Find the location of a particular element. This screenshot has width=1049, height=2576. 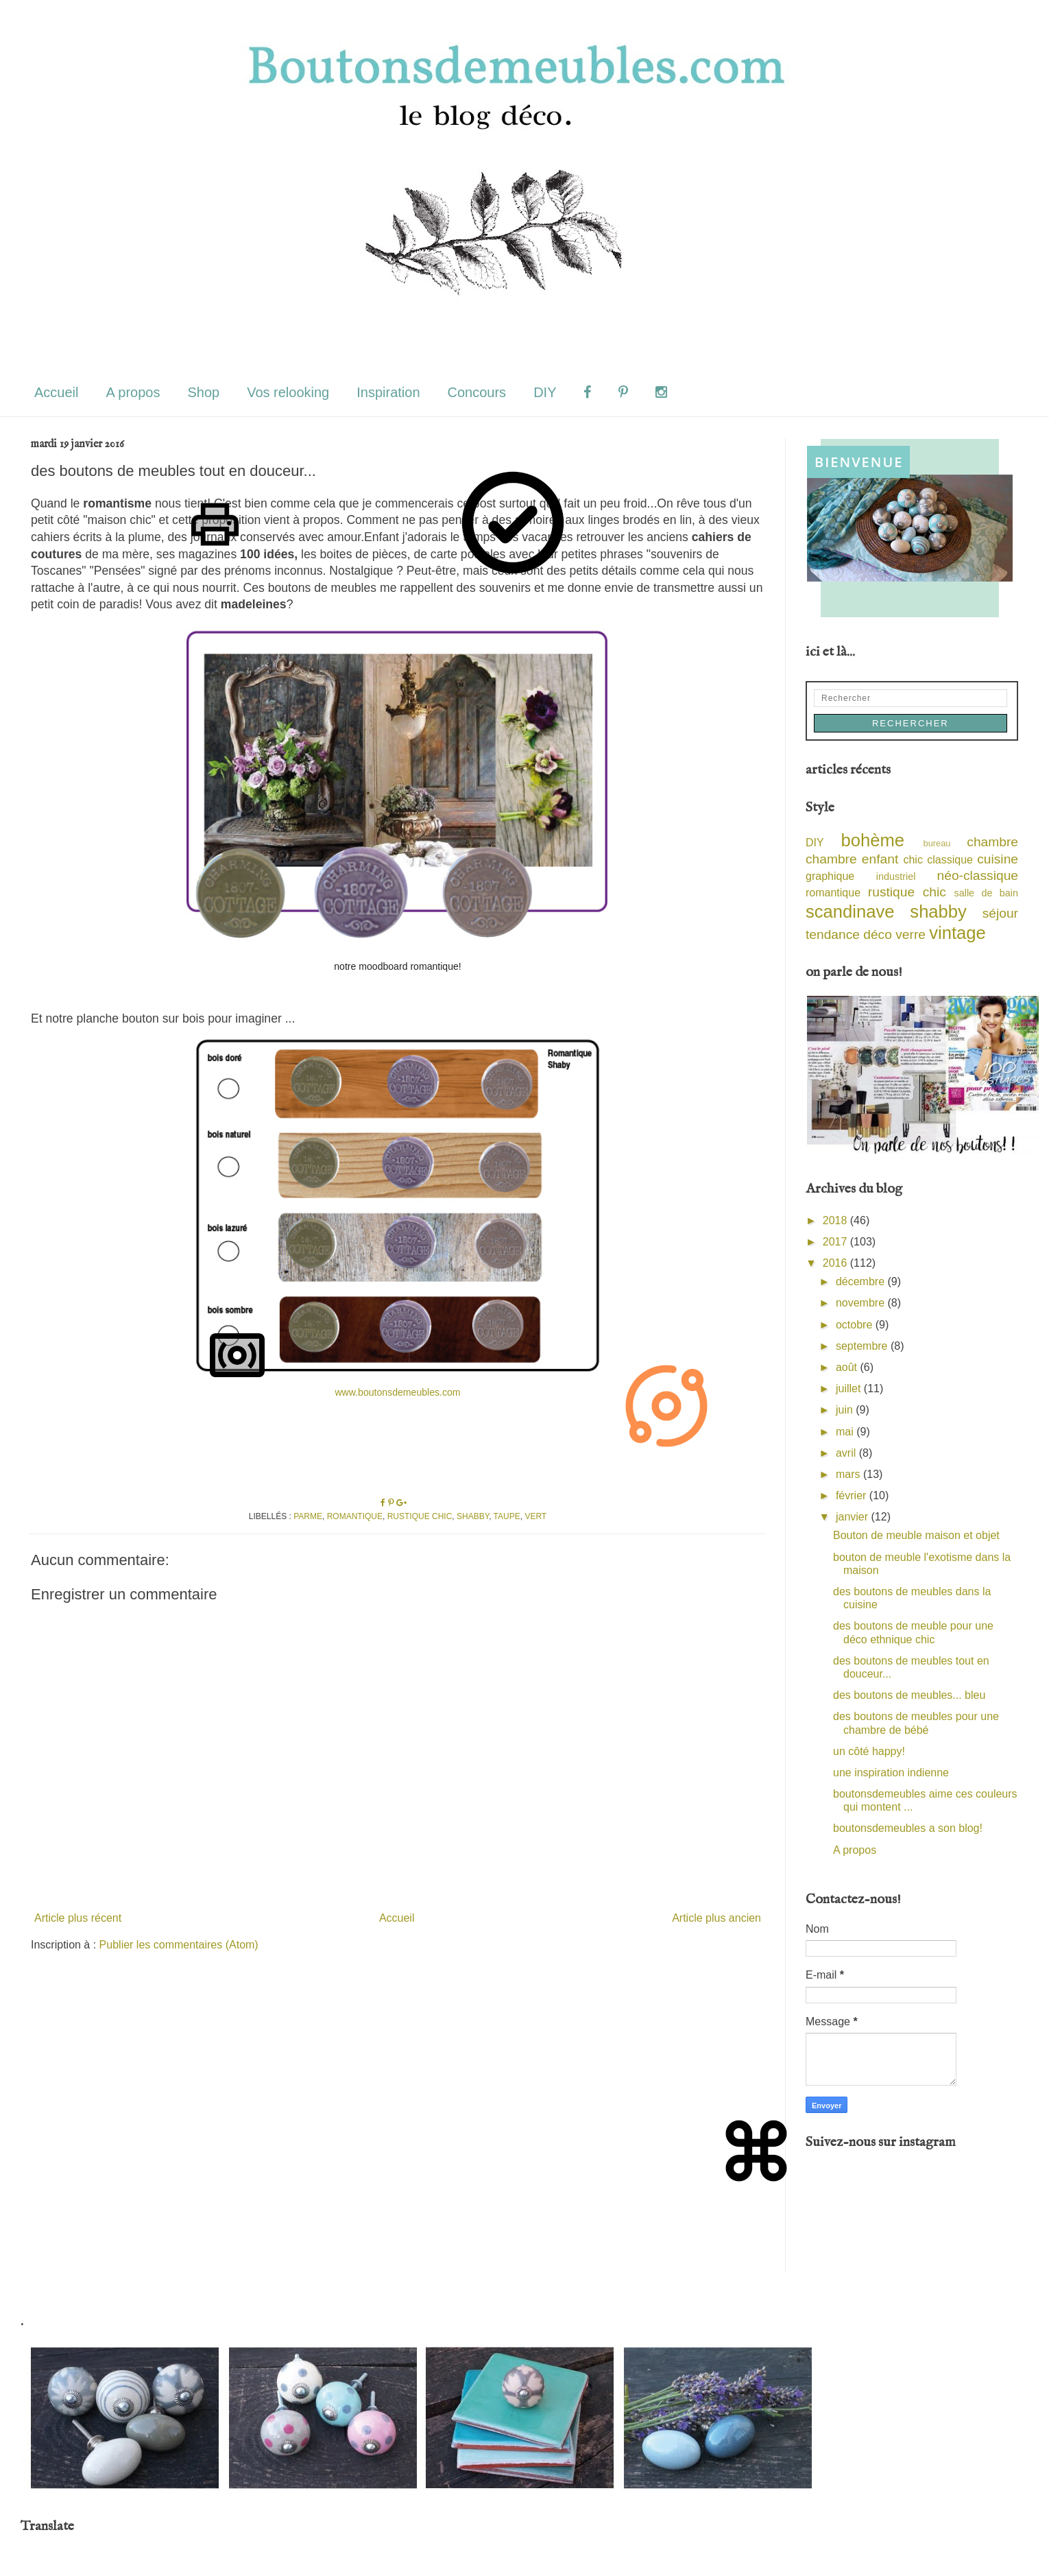

enable surround sound audio output is located at coordinates (237, 1355).